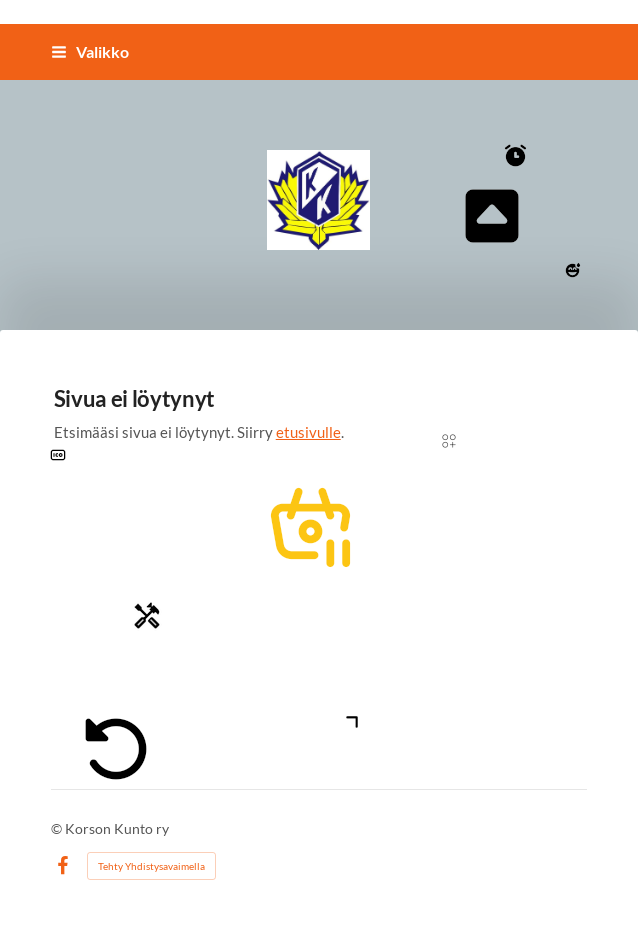 Image resolution: width=638 pixels, height=933 pixels. What do you see at coordinates (58, 455) in the screenshot?
I see `set or manage website favicon` at bounding box center [58, 455].